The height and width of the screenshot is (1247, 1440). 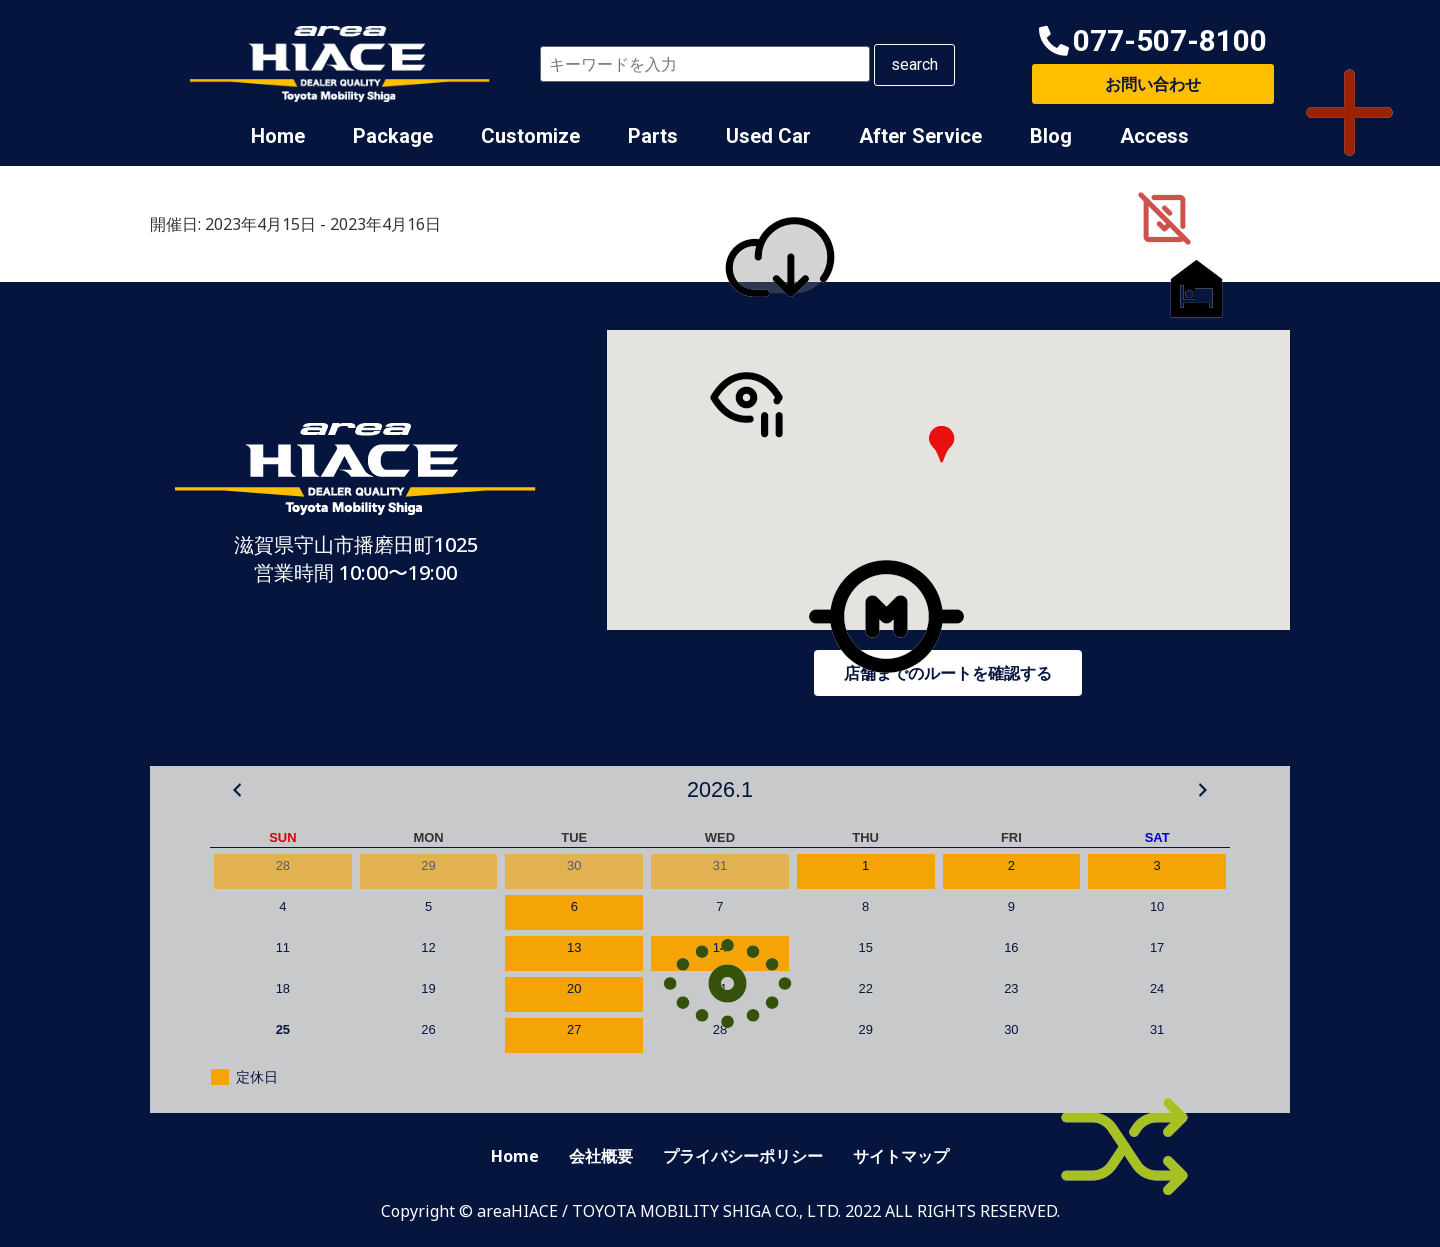 What do you see at coordinates (1164, 218) in the screenshot?
I see `elevator unavailable or out of service` at bounding box center [1164, 218].